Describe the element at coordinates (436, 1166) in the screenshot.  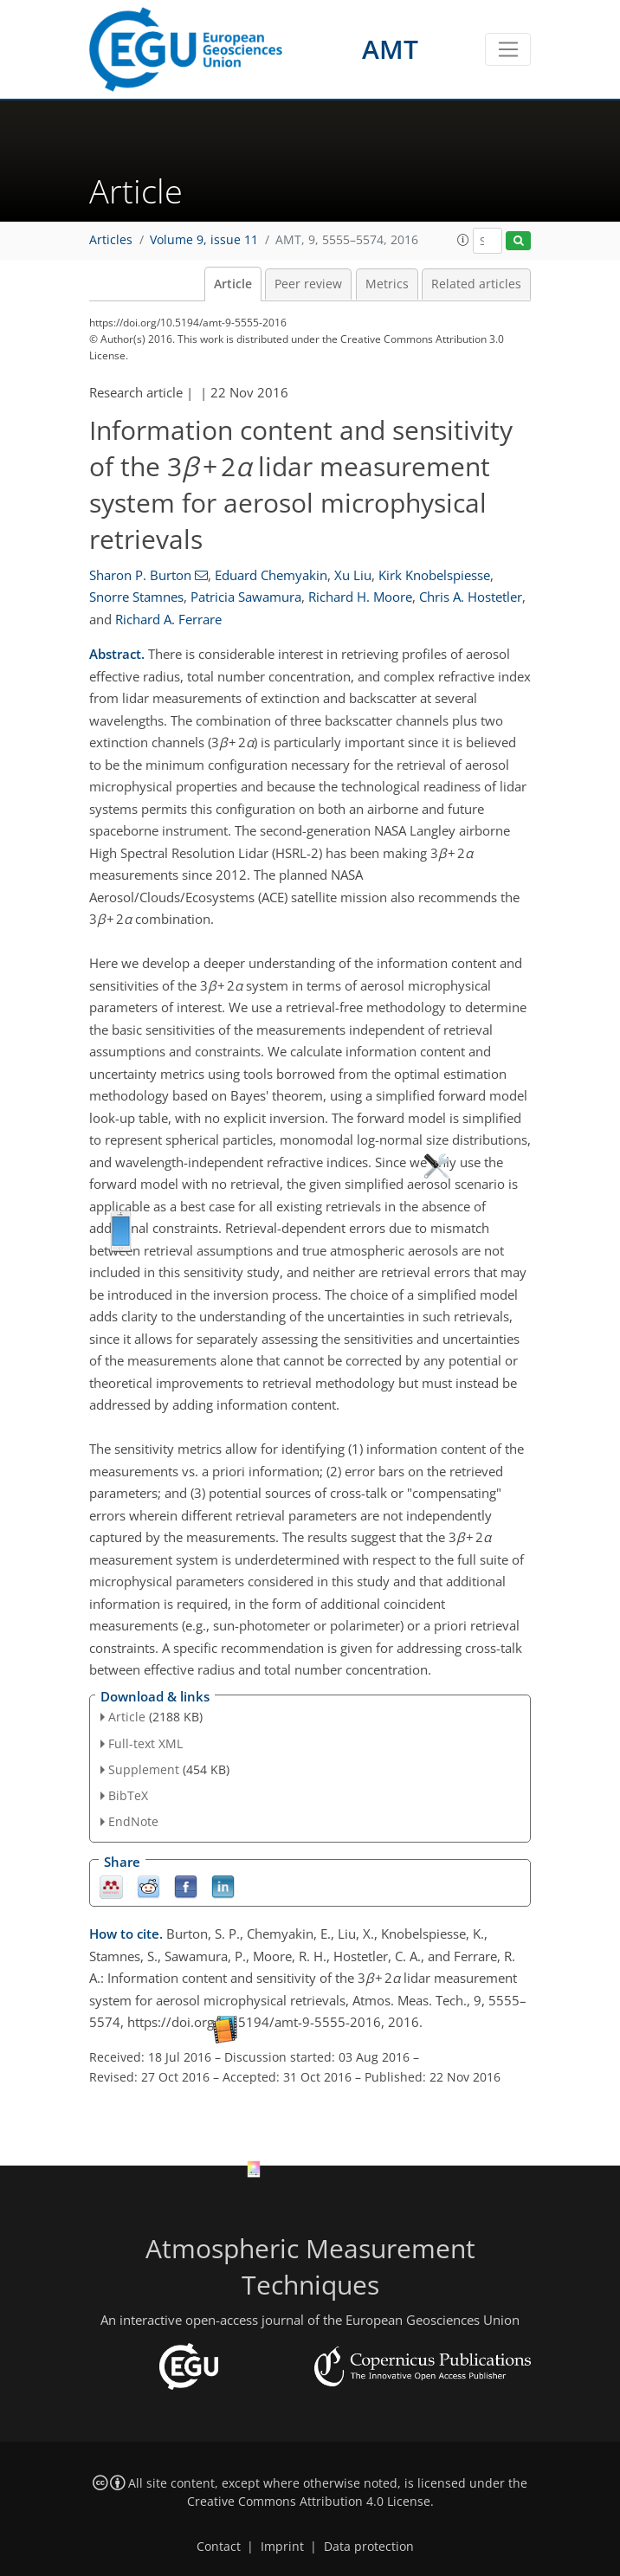
I see `customize toolbar settings` at that location.